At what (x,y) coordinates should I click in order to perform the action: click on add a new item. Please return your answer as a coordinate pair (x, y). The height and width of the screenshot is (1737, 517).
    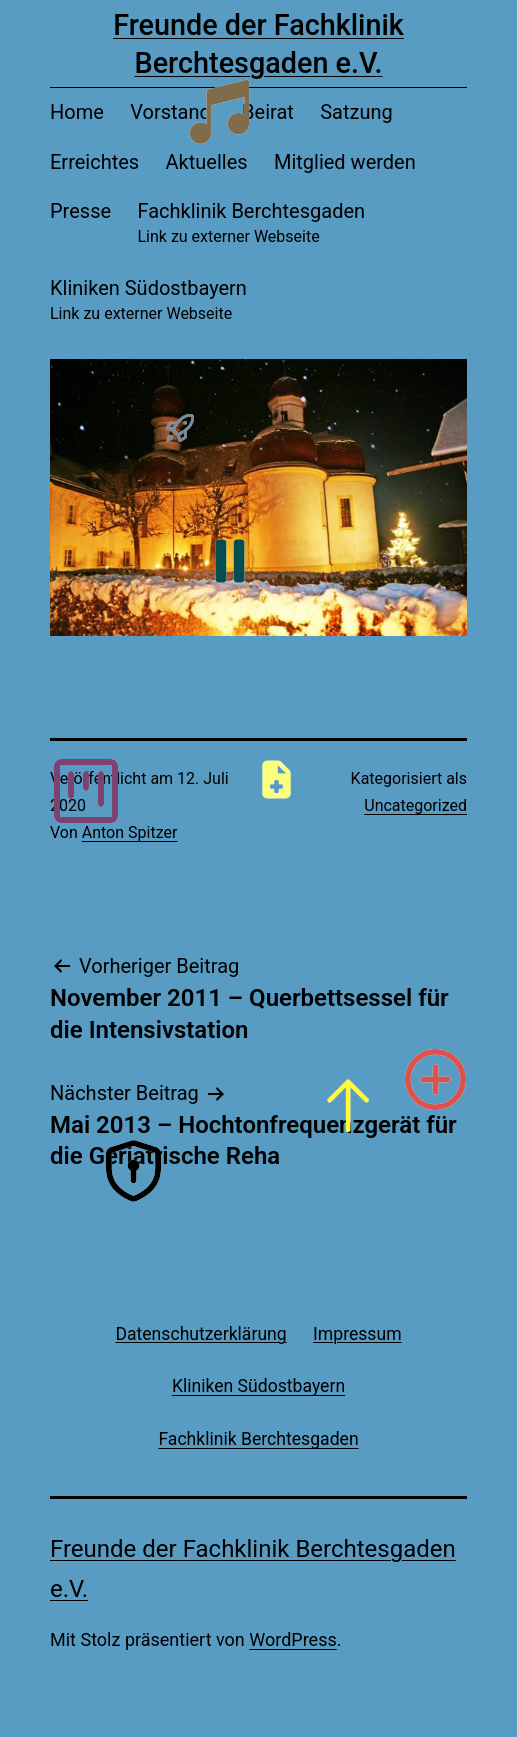
    Looking at the image, I should click on (435, 1079).